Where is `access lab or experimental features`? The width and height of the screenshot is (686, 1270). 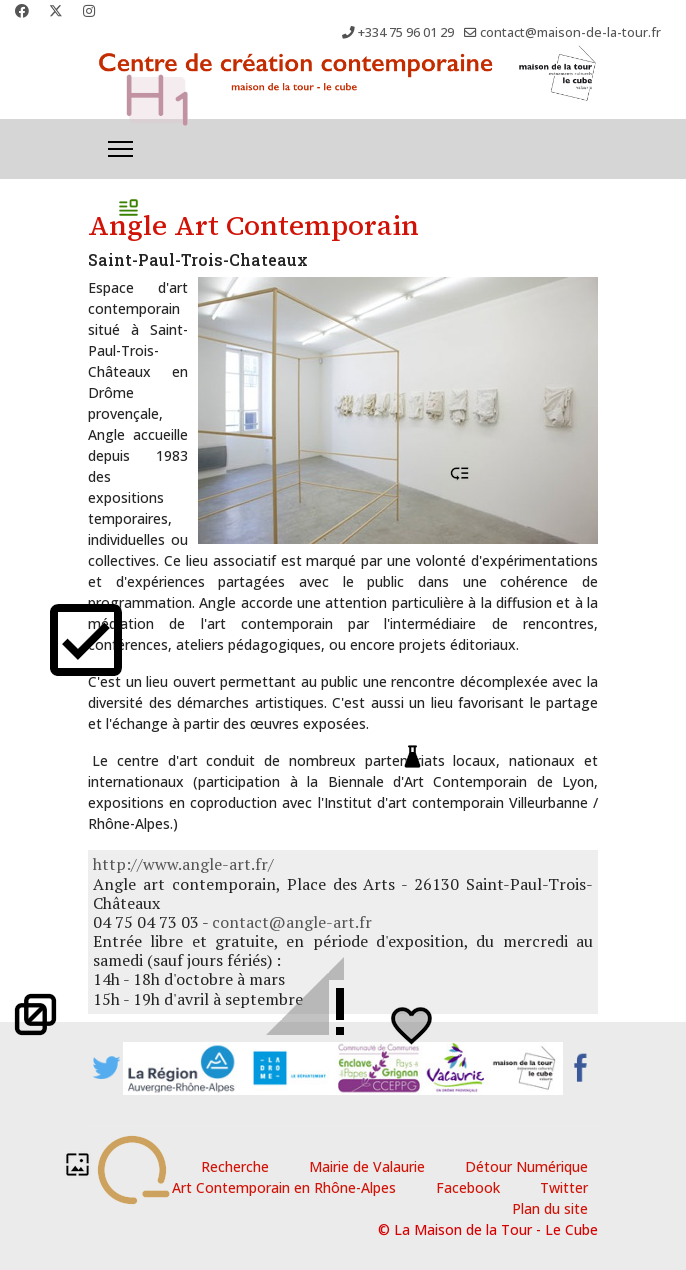 access lab or experimental features is located at coordinates (412, 756).